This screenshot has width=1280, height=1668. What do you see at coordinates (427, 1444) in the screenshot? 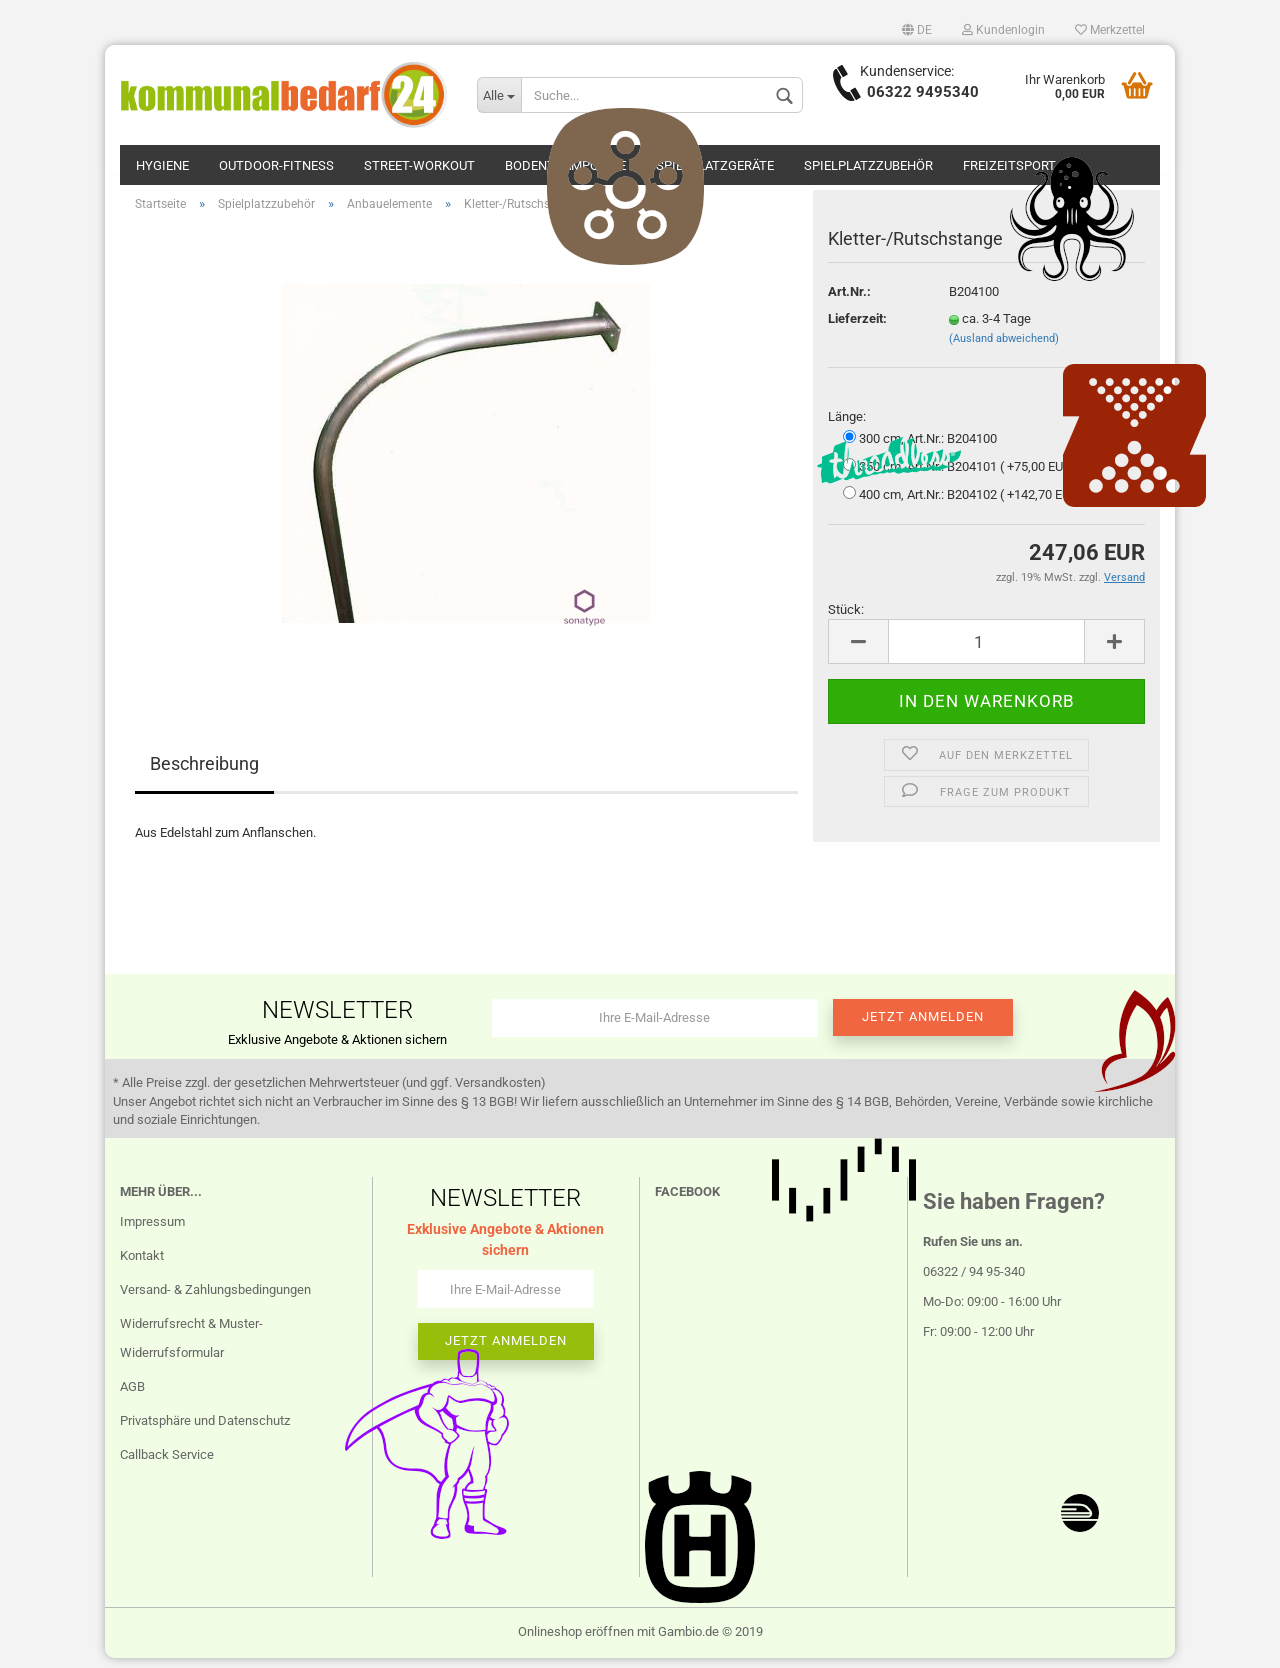
I see `greensock animation platform (gsap) logo` at bounding box center [427, 1444].